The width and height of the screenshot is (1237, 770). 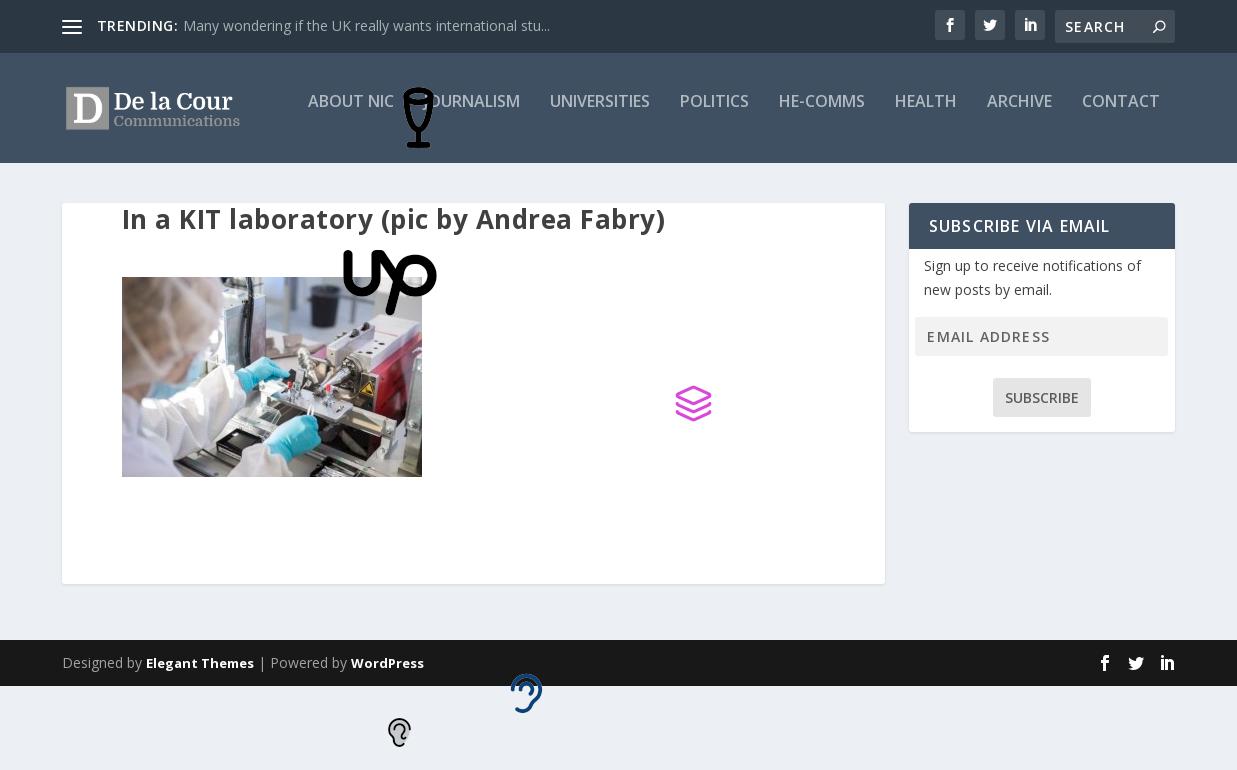 I want to click on enable audio or listening features, so click(x=524, y=693).